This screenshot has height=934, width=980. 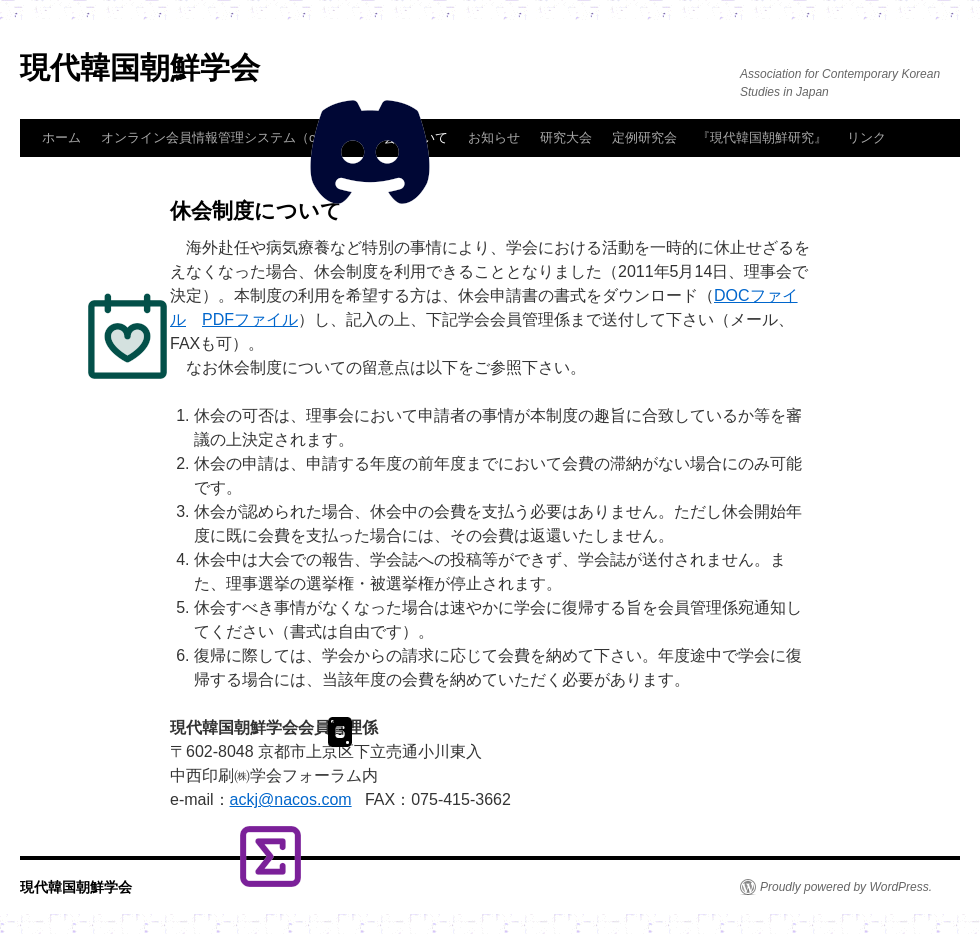 I want to click on a six of any suit in a card game, so click(x=340, y=732).